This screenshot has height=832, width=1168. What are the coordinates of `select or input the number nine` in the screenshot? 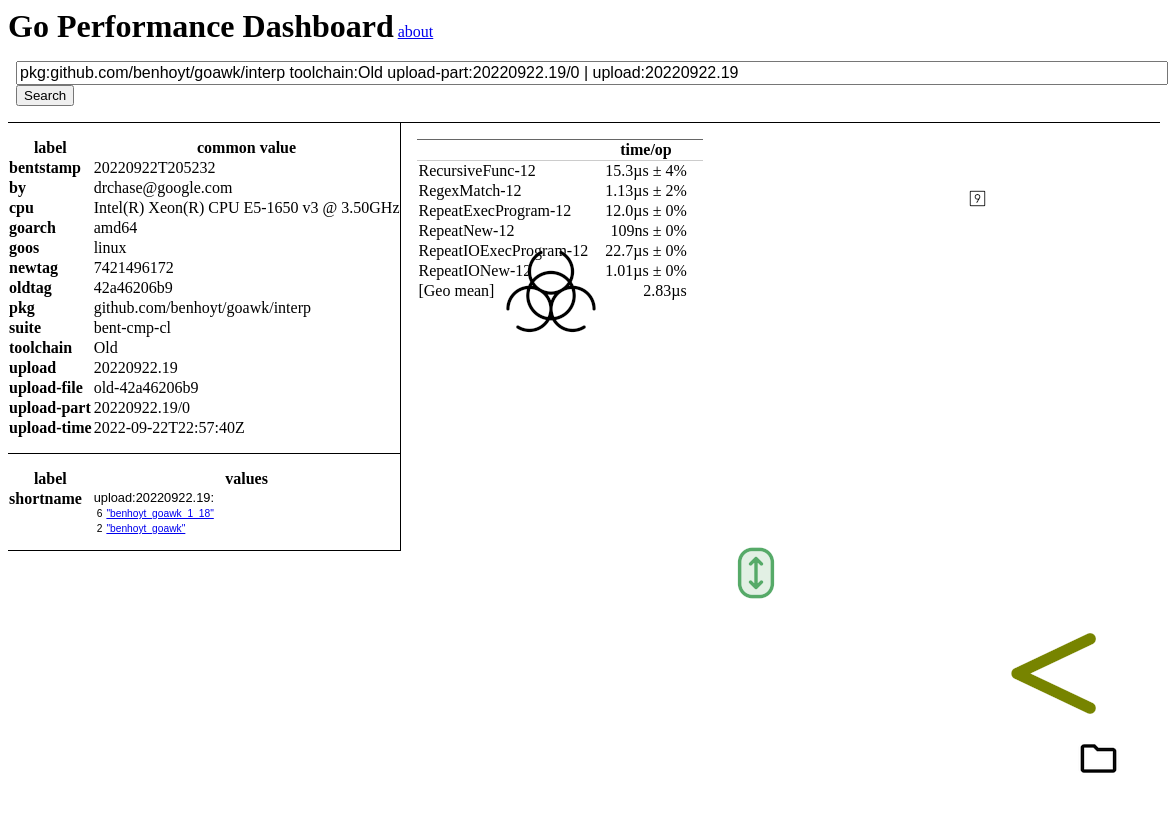 It's located at (977, 198).